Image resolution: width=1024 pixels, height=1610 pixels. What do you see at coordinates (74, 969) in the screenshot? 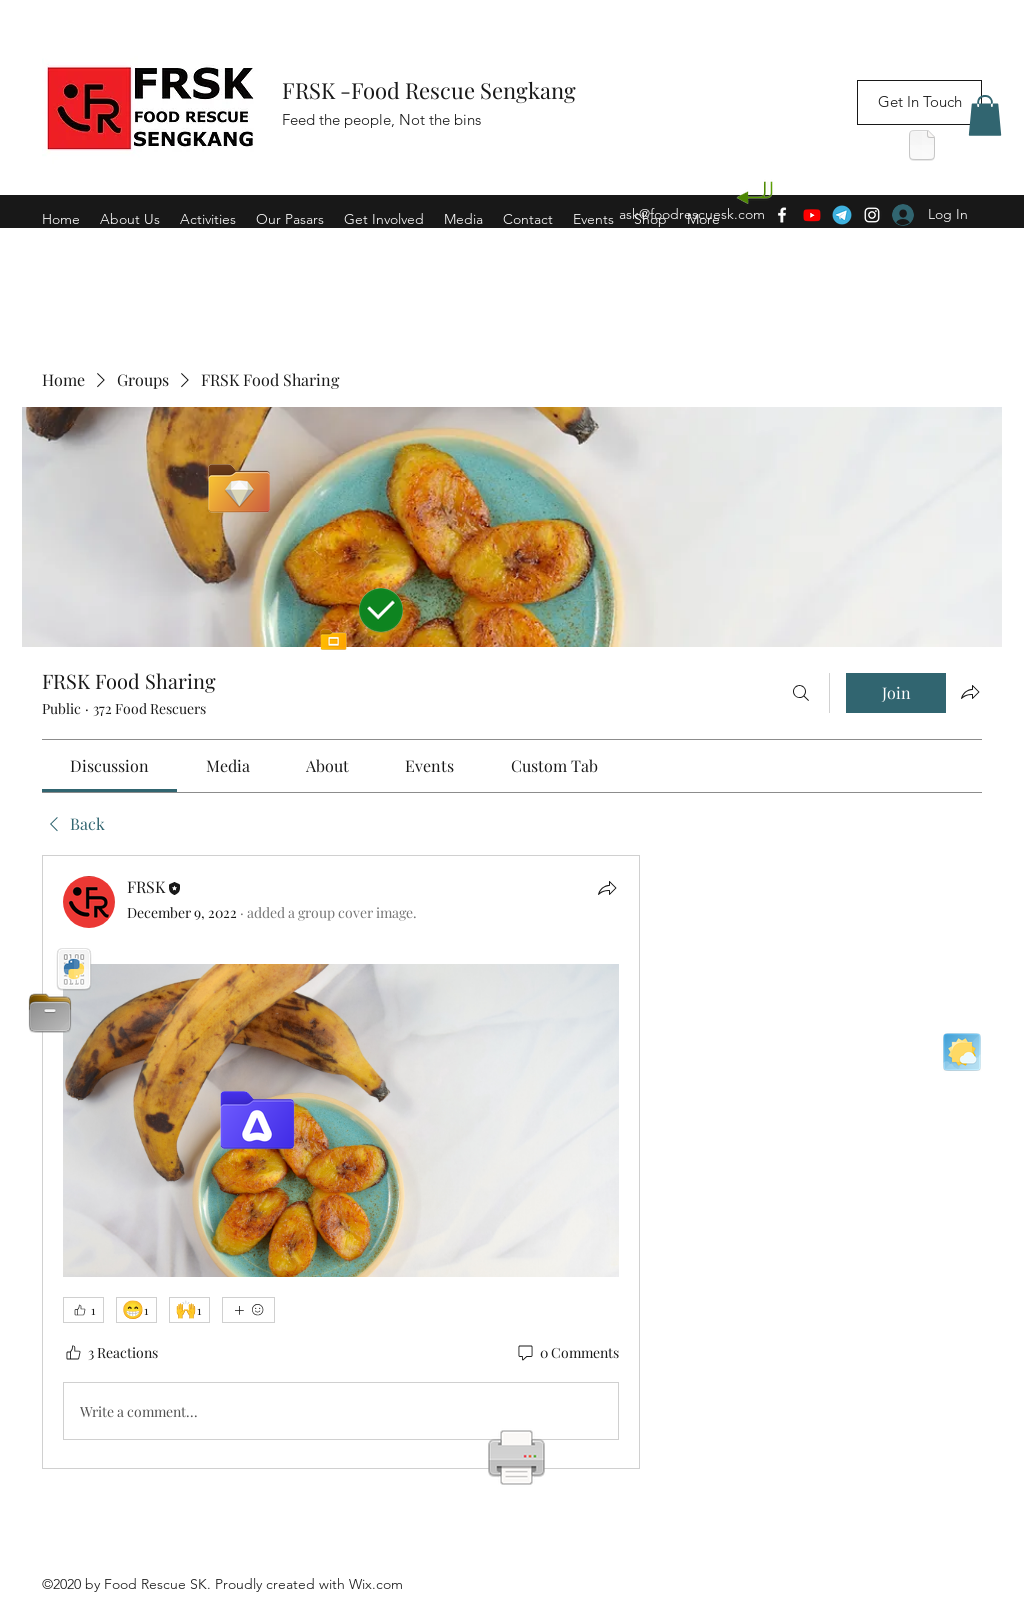
I see `python bytecode file (.pyc)` at bounding box center [74, 969].